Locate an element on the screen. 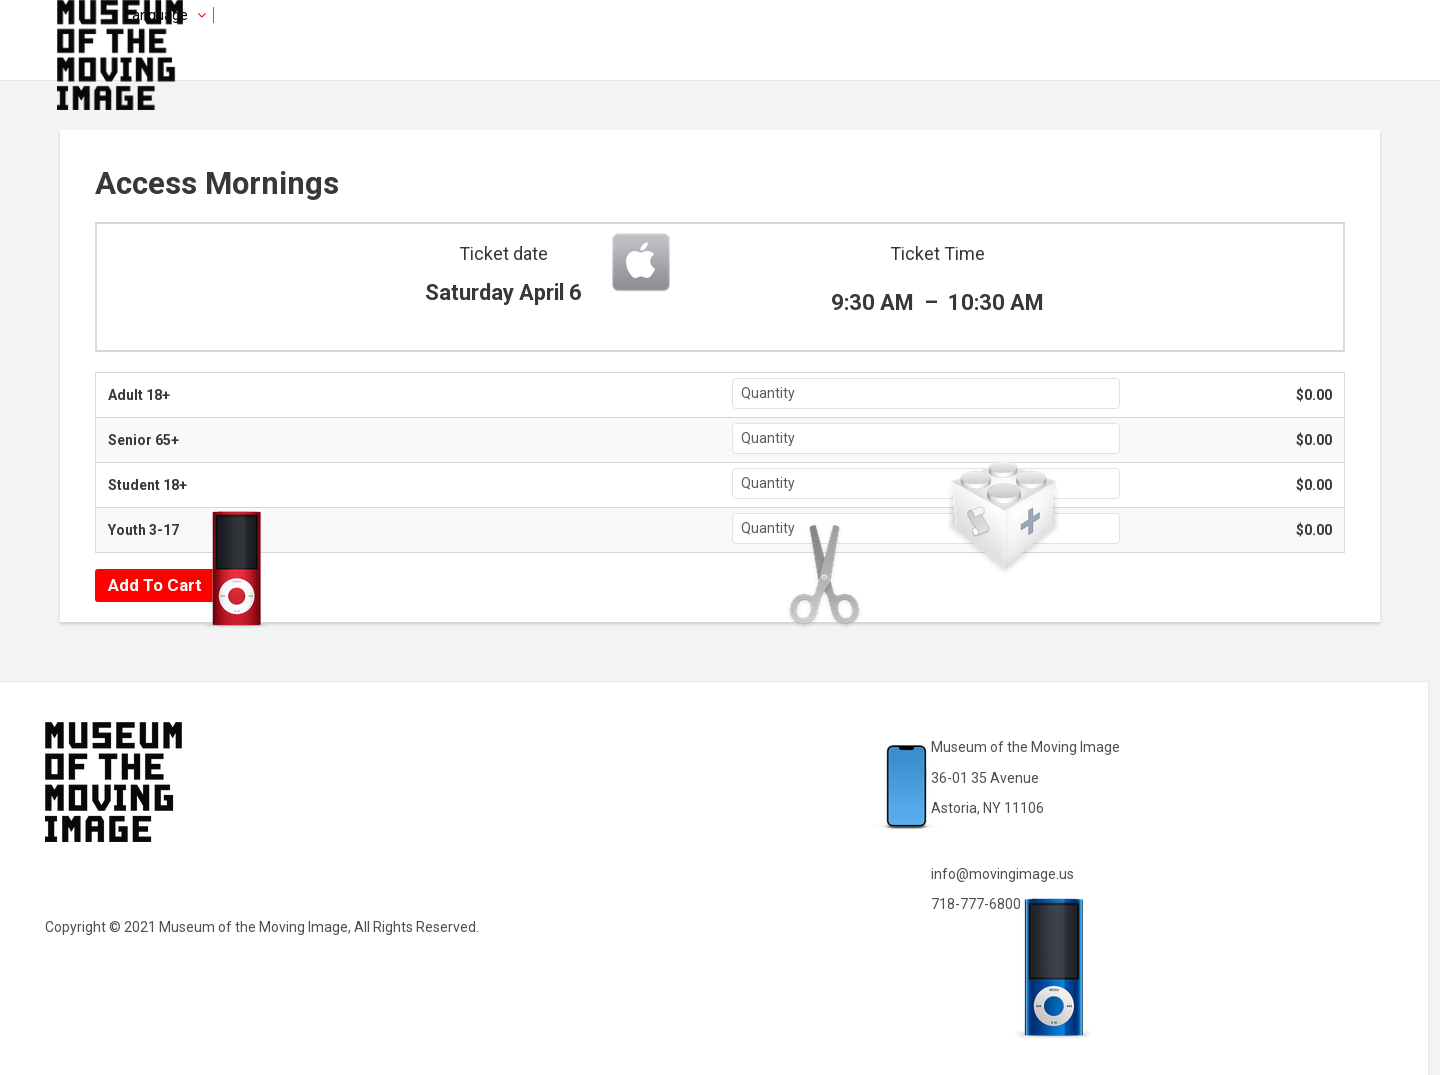 The image size is (1440, 1075). scripting addition or plugin component for script editor is located at coordinates (1004, 515).